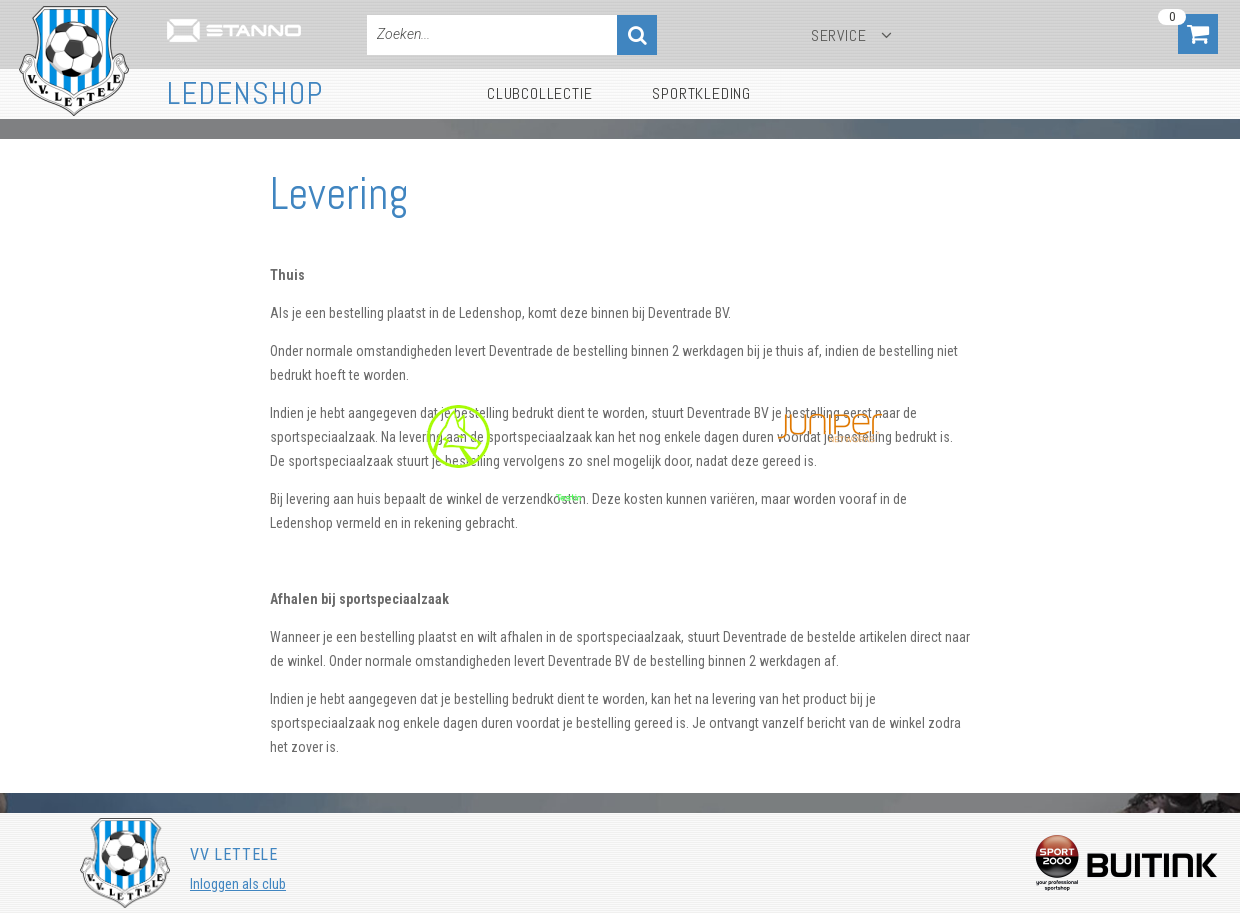  What do you see at coordinates (568, 497) in the screenshot?
I see `testin app testing platform logo` at bounding box center [568, 497].